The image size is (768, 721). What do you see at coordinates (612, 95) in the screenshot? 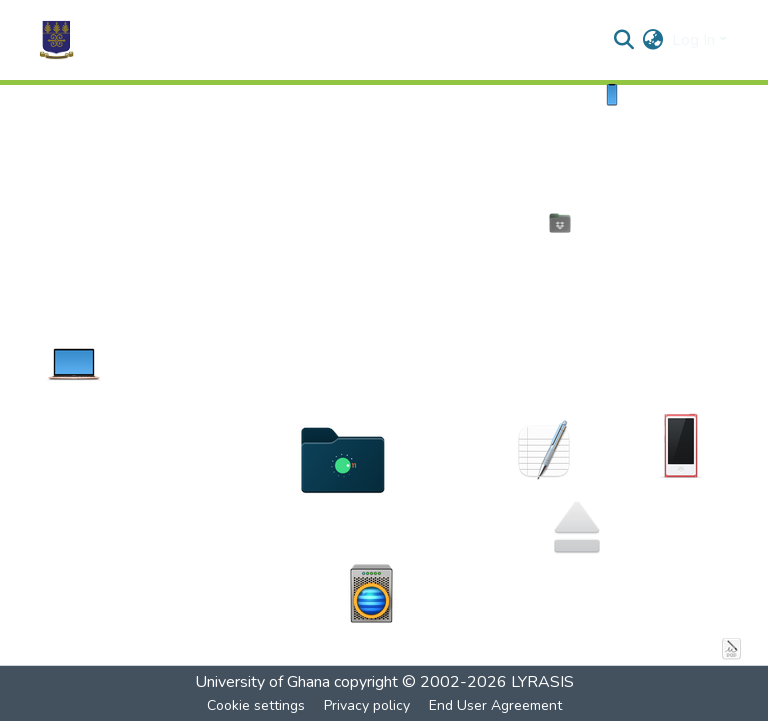
I see `connected iPhone device` at bounding box center [612, 95].